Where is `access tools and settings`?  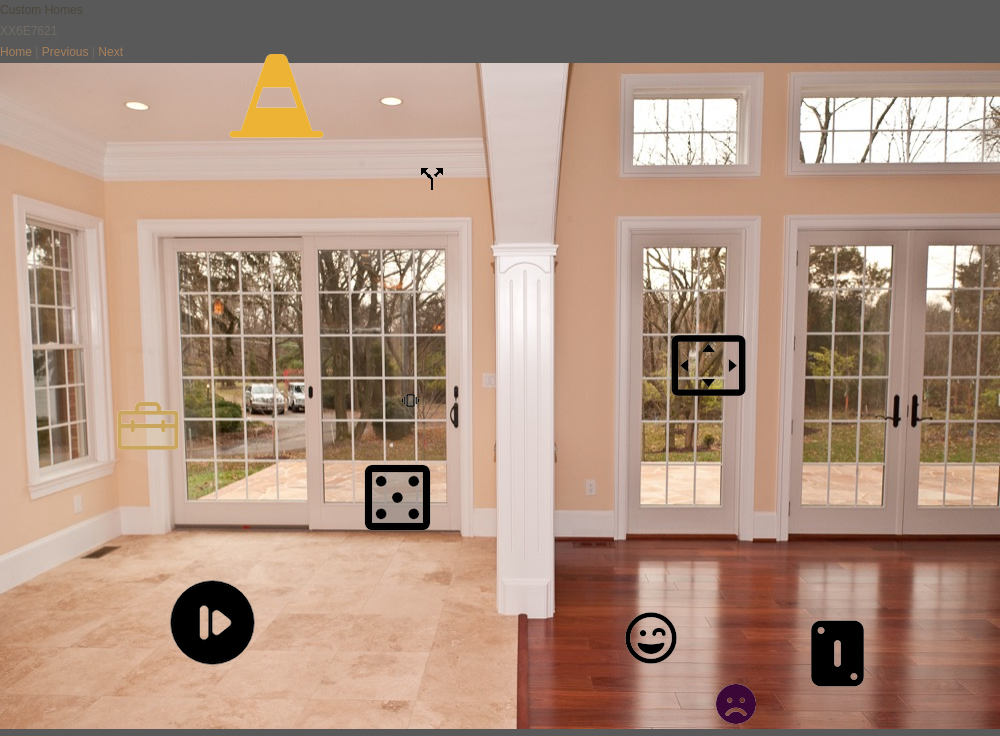
access tools and settings is located at coordinates (148, 428).